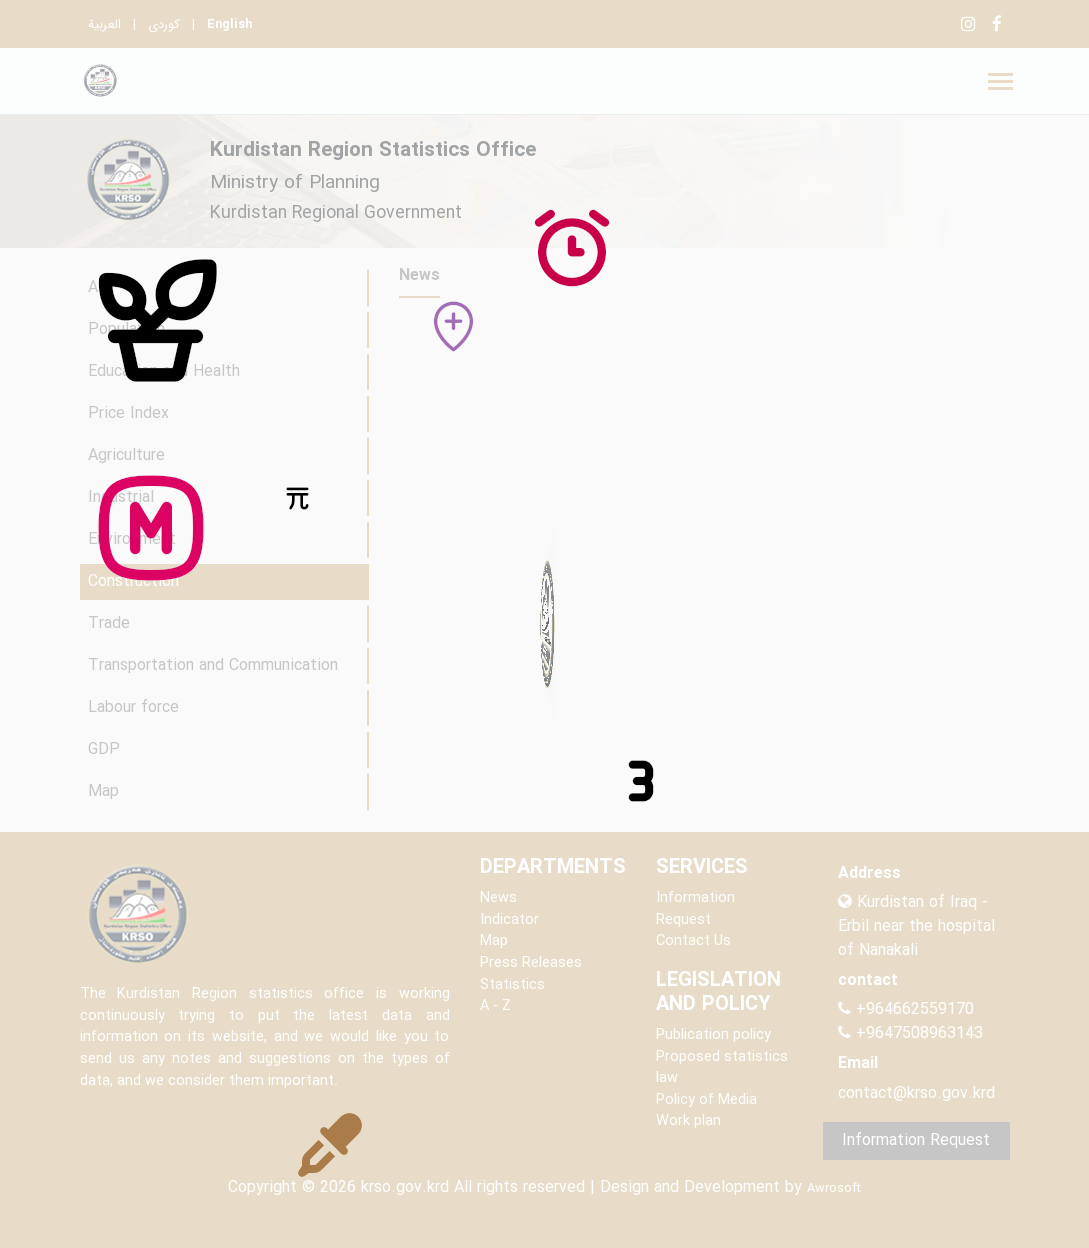  Describe the element at coordinates (641, 781) in the screenshot. I see `indicates step 3 in a multi-step process` at that location.